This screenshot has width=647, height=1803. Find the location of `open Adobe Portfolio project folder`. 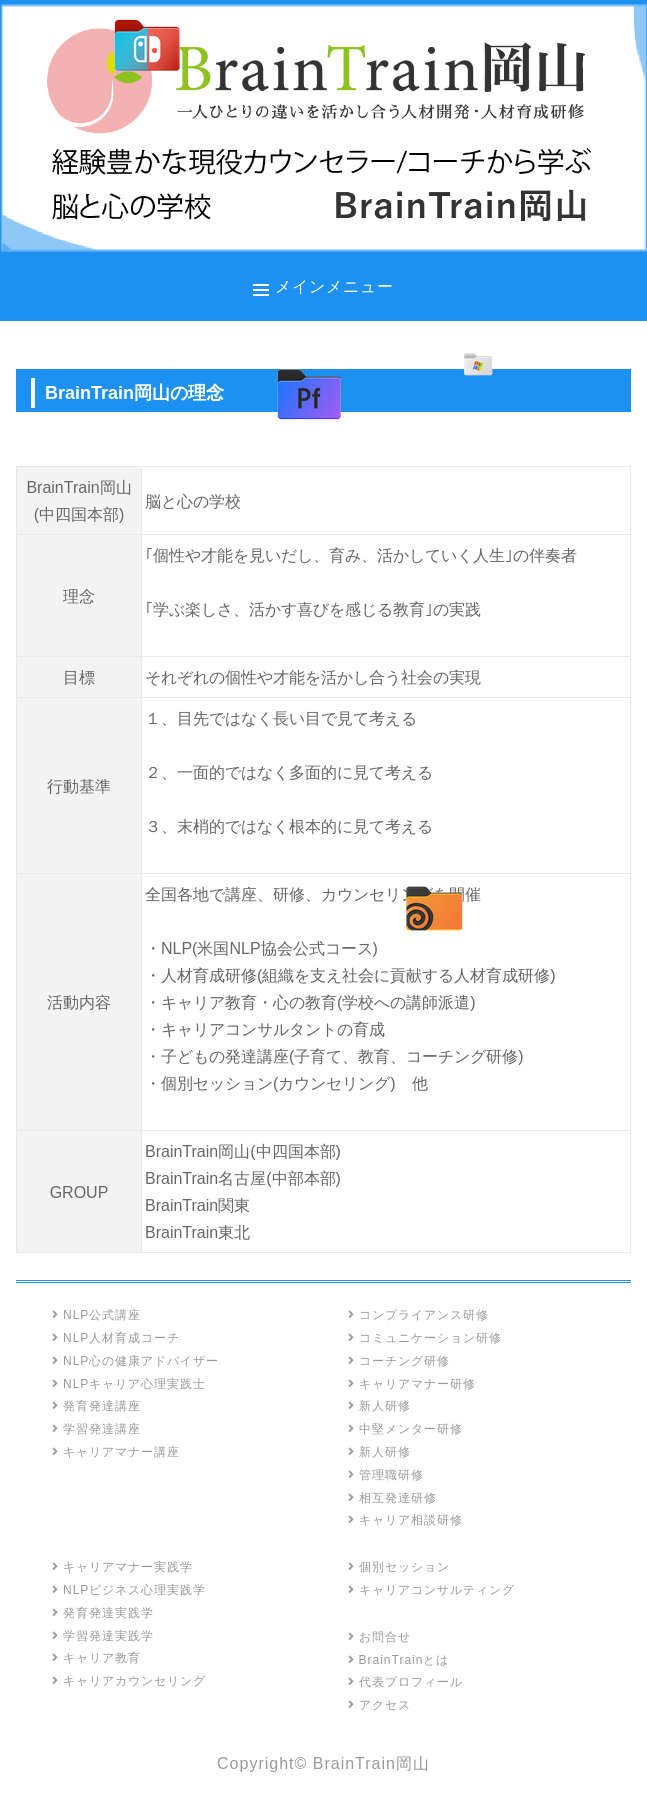

open Adobe Portfolio project folder is located at coordinates (309, 396).